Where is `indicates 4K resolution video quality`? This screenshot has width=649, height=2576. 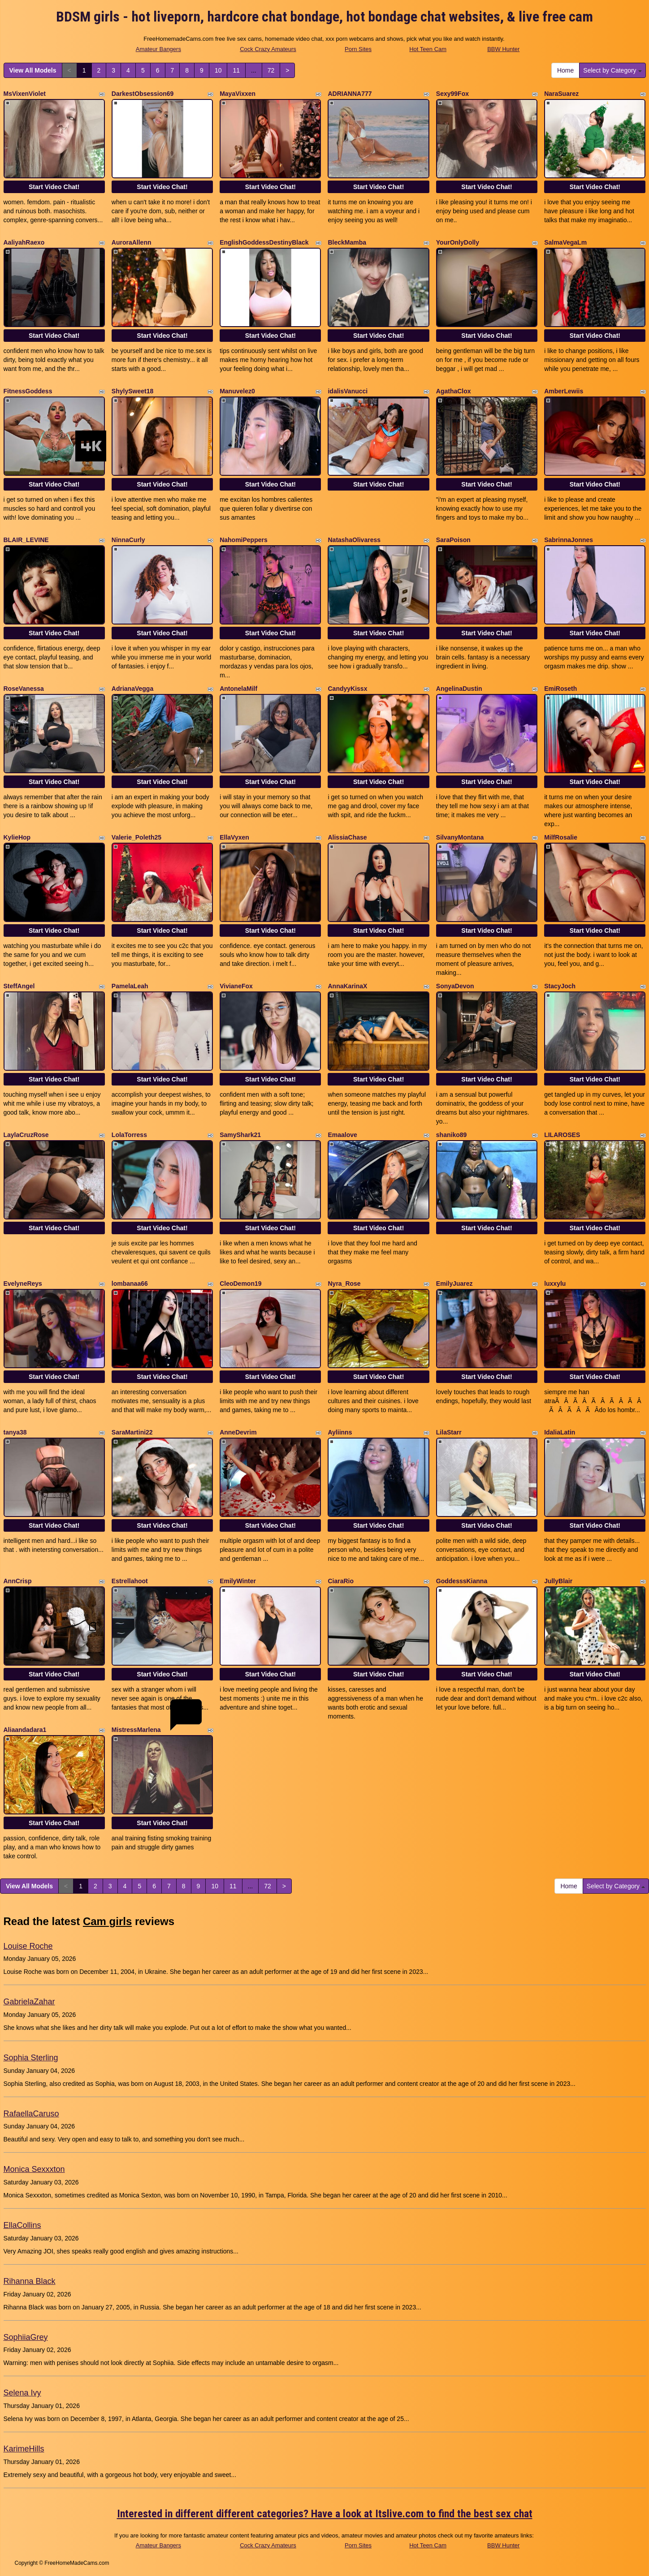 indicates 4K resolution video quality is located at coordinates (91, 446).